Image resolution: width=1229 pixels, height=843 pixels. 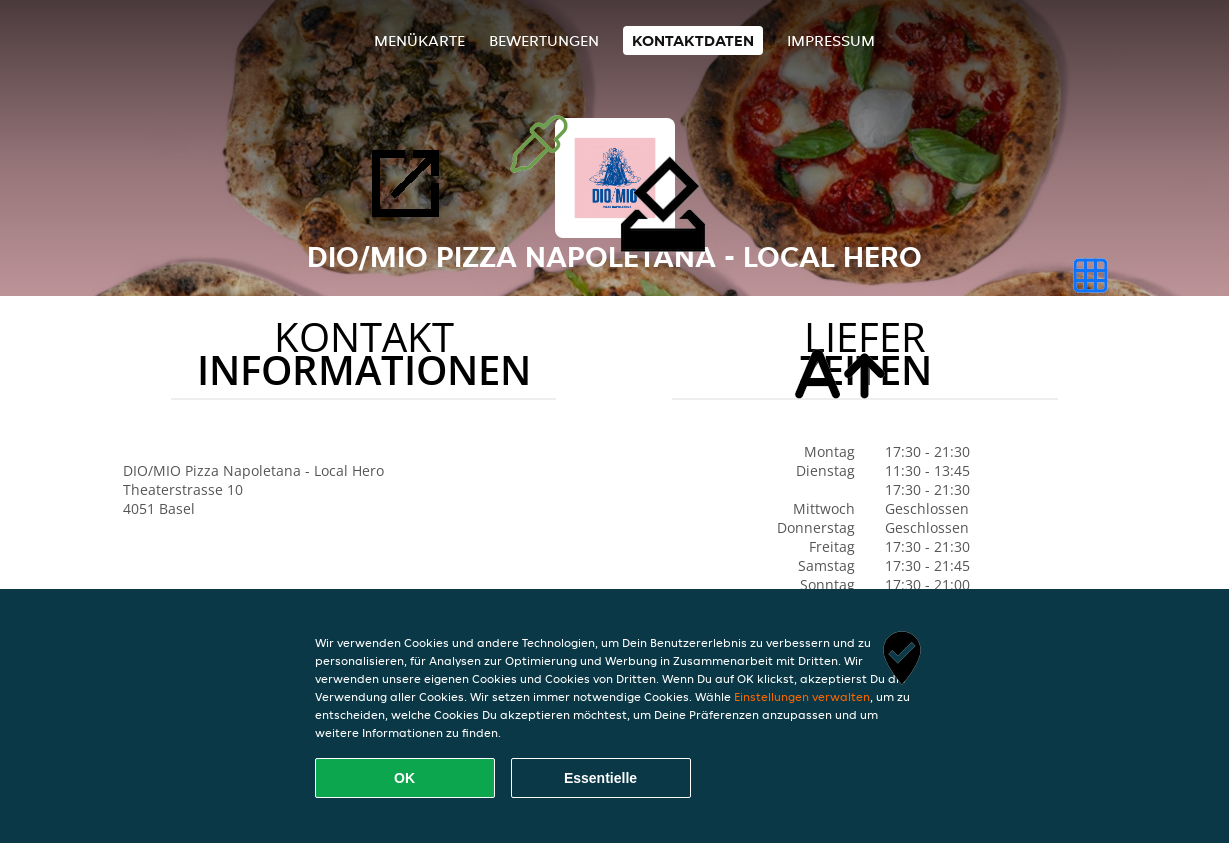 What do you see at coordinates (840, 378) in the screenshot?
I see `increase font size` at bounding box center [840, 378].